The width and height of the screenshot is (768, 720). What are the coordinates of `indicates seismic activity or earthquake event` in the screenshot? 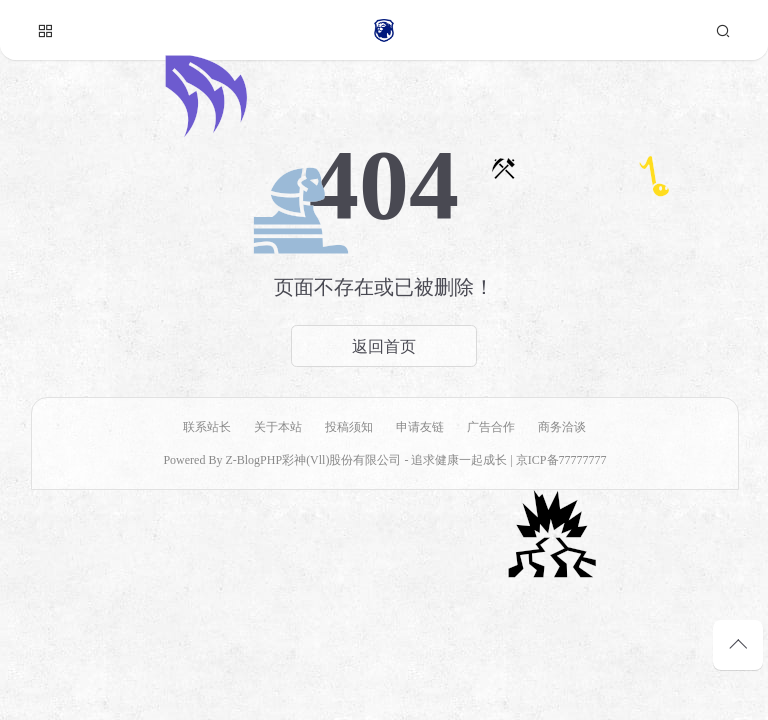 It's located at (552, 534).